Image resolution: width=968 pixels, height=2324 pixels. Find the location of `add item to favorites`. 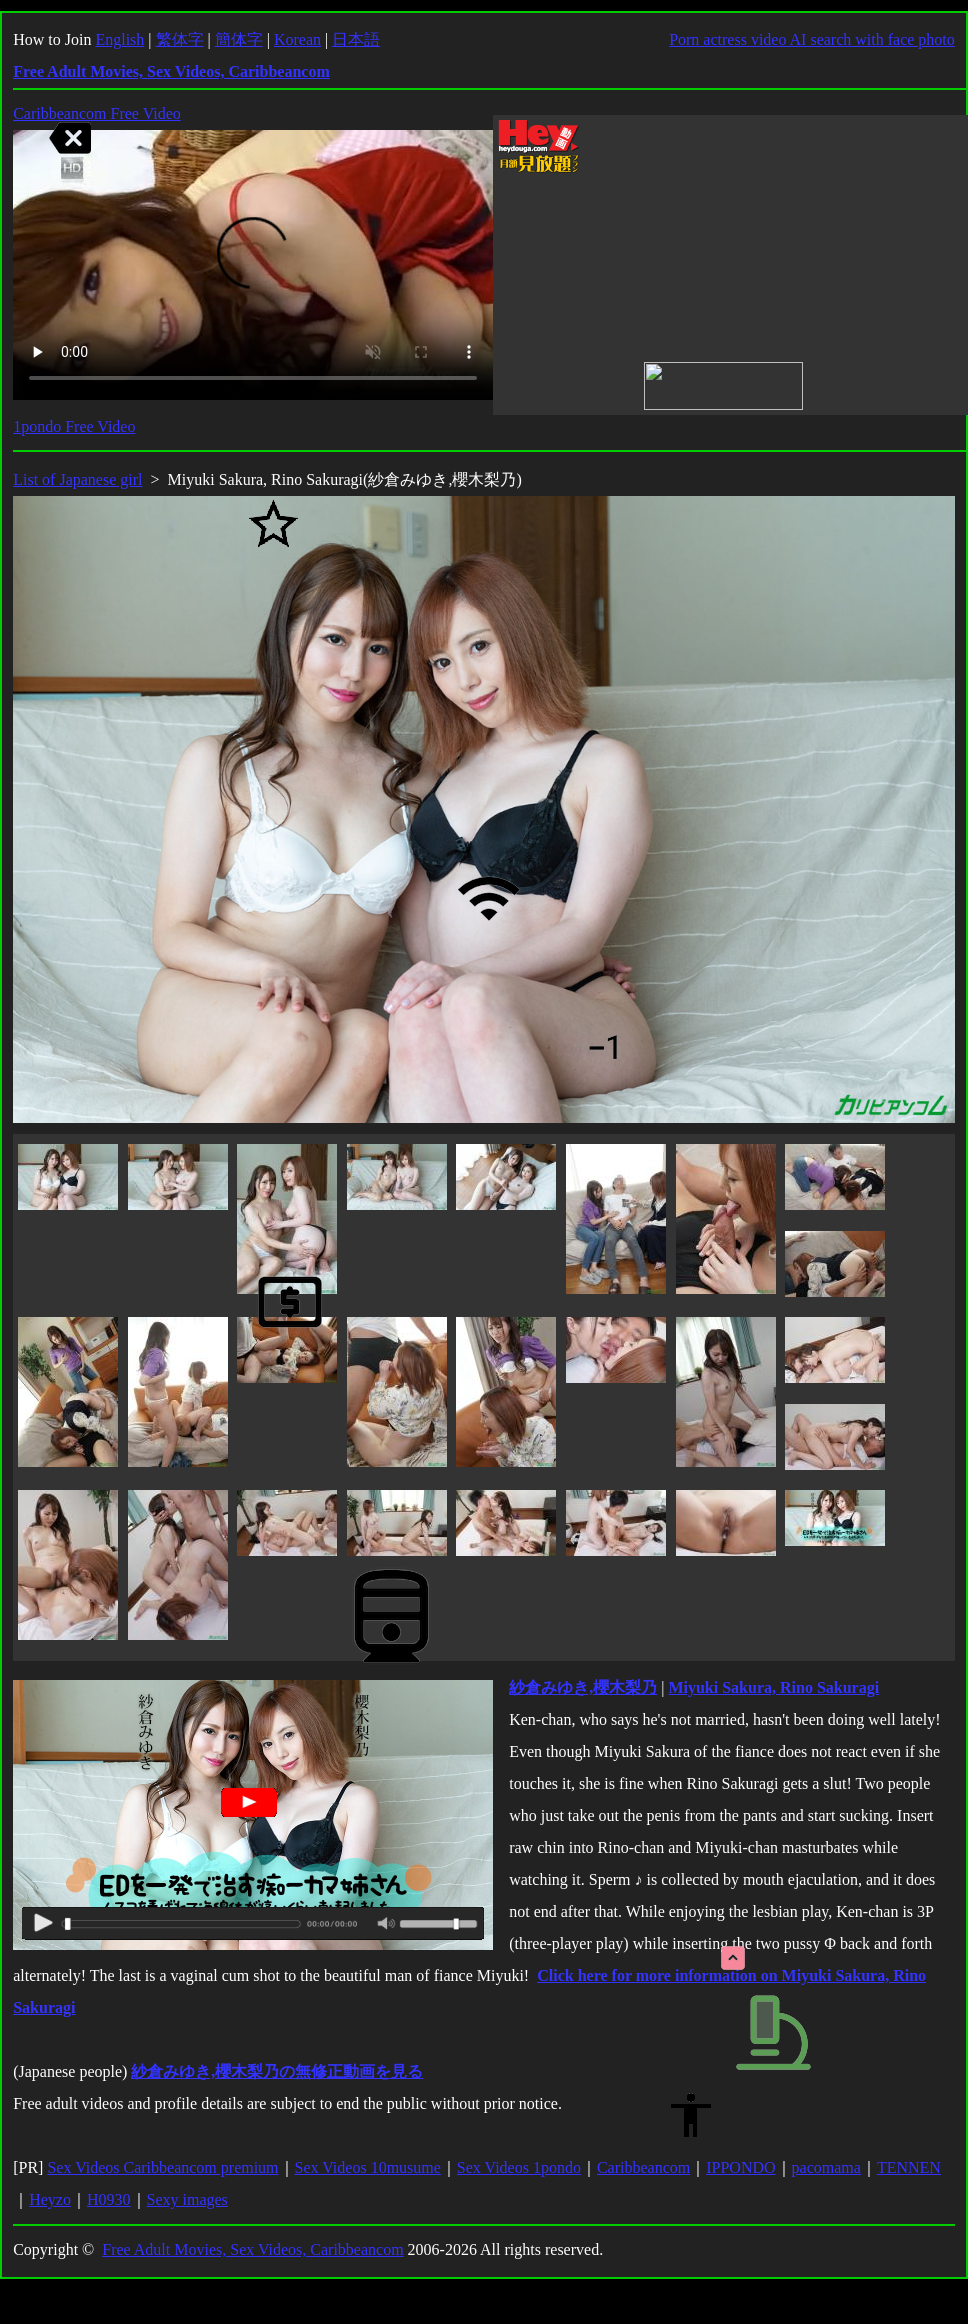

add item to favorites is located at coordinates (273, 524).